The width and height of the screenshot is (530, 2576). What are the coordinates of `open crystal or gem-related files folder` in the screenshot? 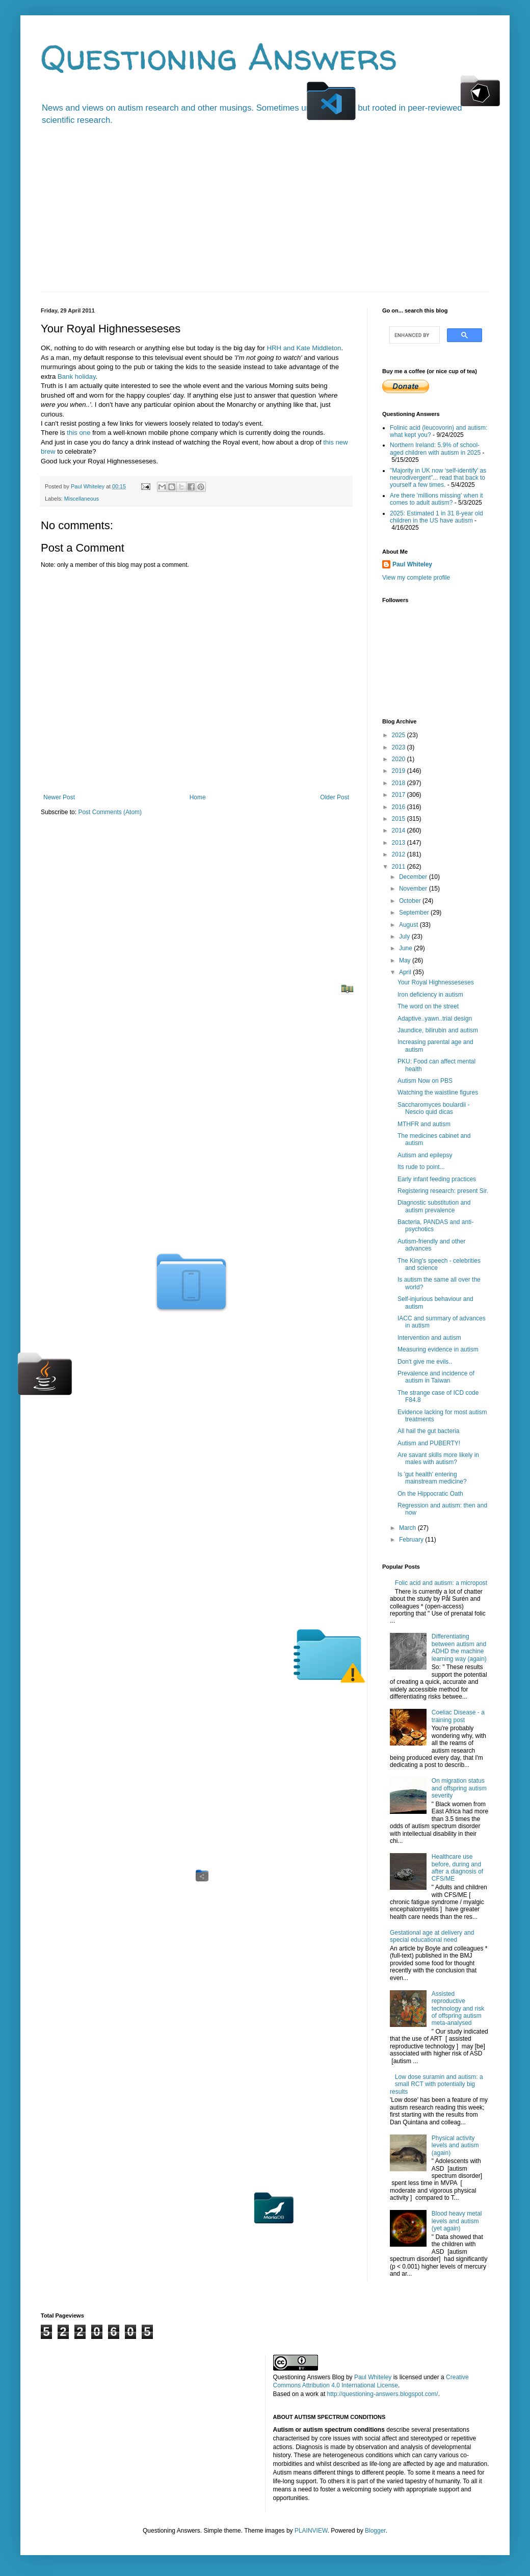 It's located at (480, 92).